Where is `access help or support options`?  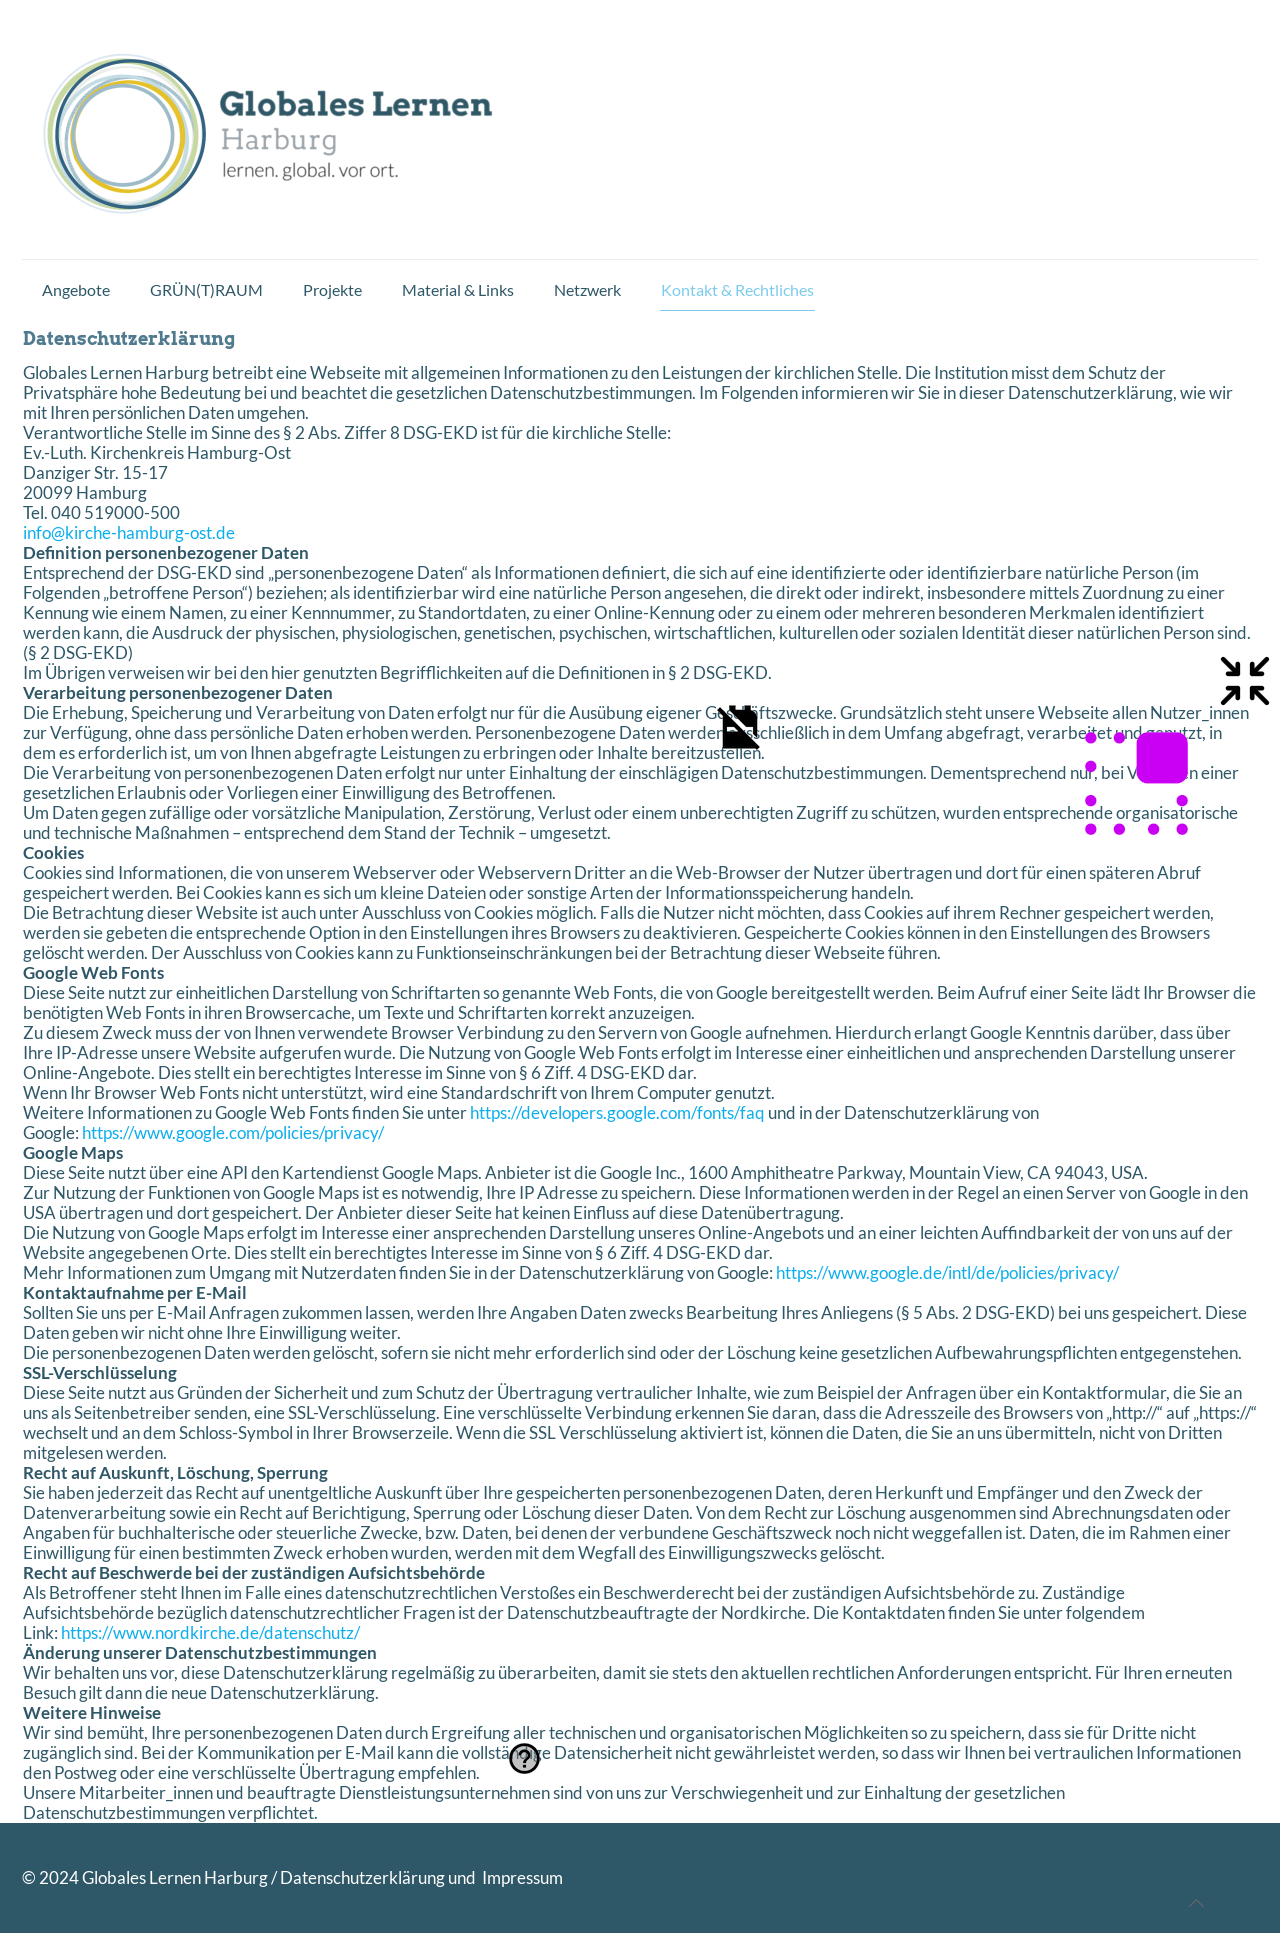 access help or support options is located at coordinates (524, 1758).